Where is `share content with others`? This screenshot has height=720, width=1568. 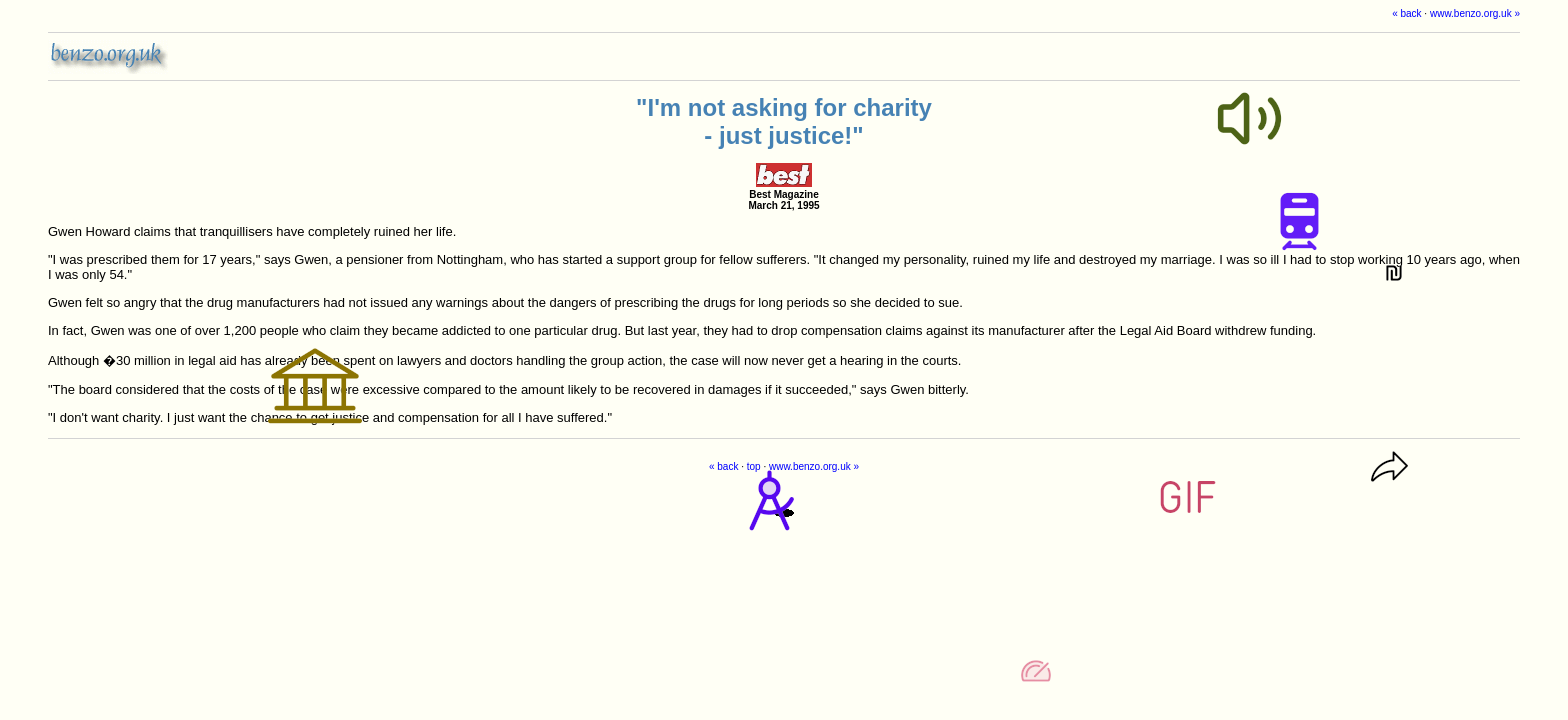 share content with others is located at coordinates (1389, 468).